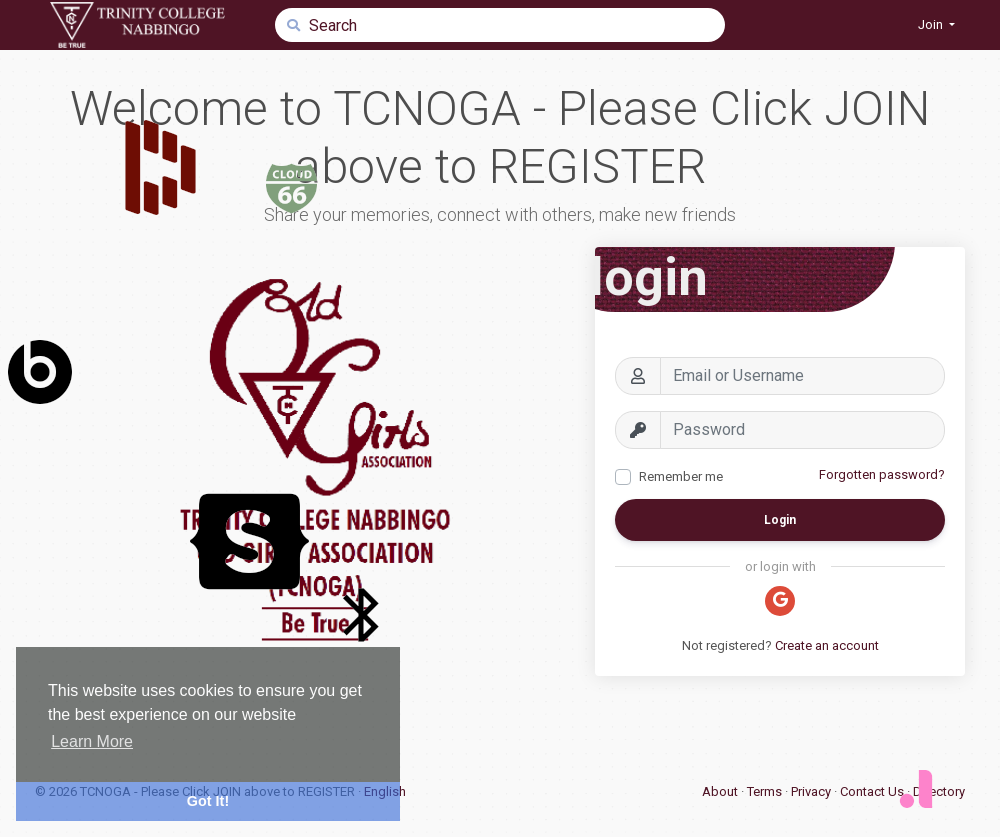 The width and height of the screenshot is (1000, 837). Describe the element at coordinates (291, 188) in the screenshot. I see `cloud66 company logo` at that location.